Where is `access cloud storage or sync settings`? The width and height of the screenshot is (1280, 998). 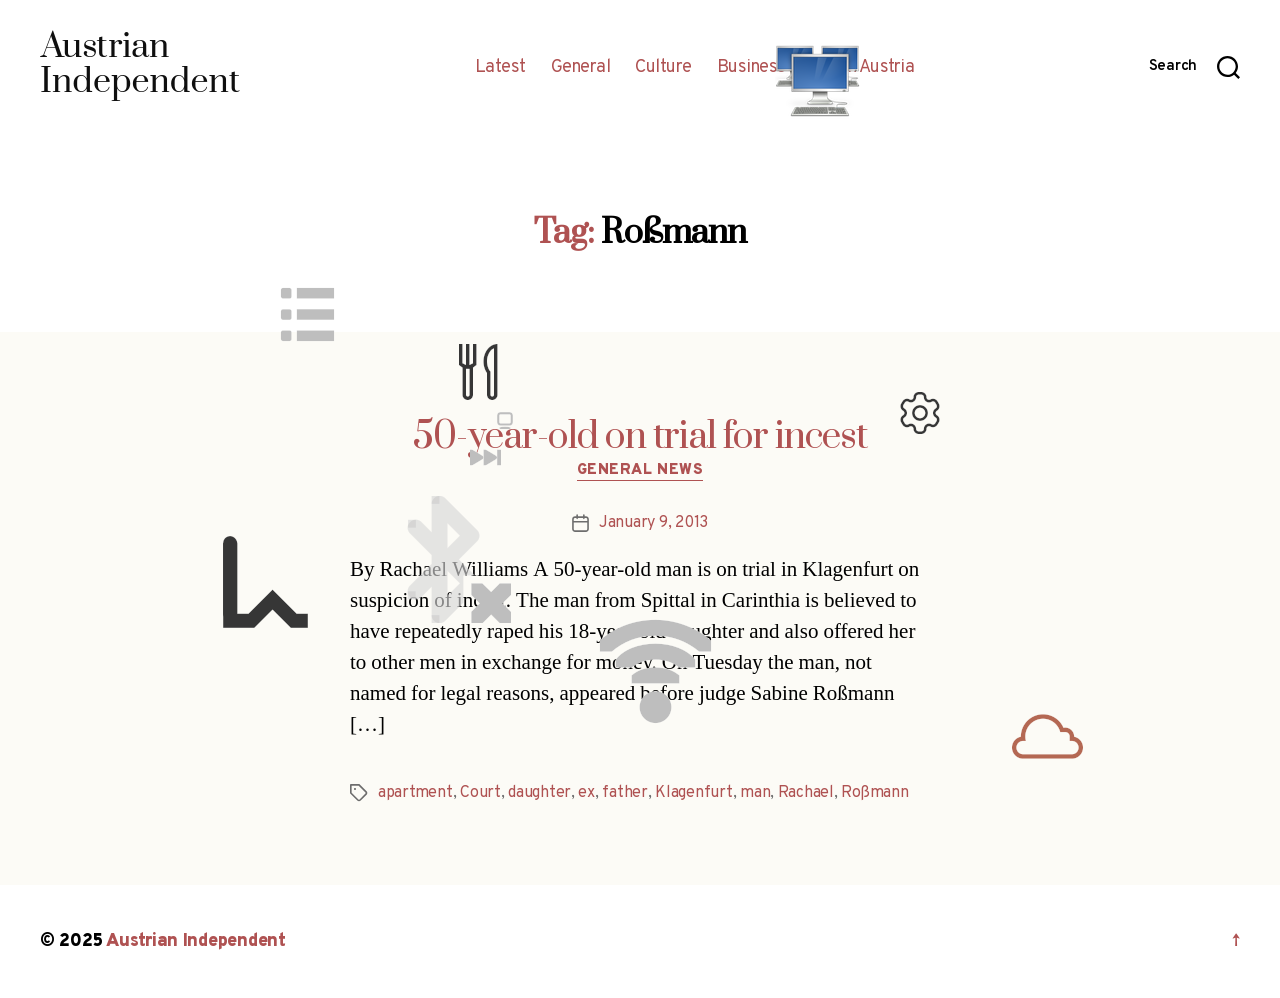
access cloud storage or sync settings is located at coordinates (1047, 736).